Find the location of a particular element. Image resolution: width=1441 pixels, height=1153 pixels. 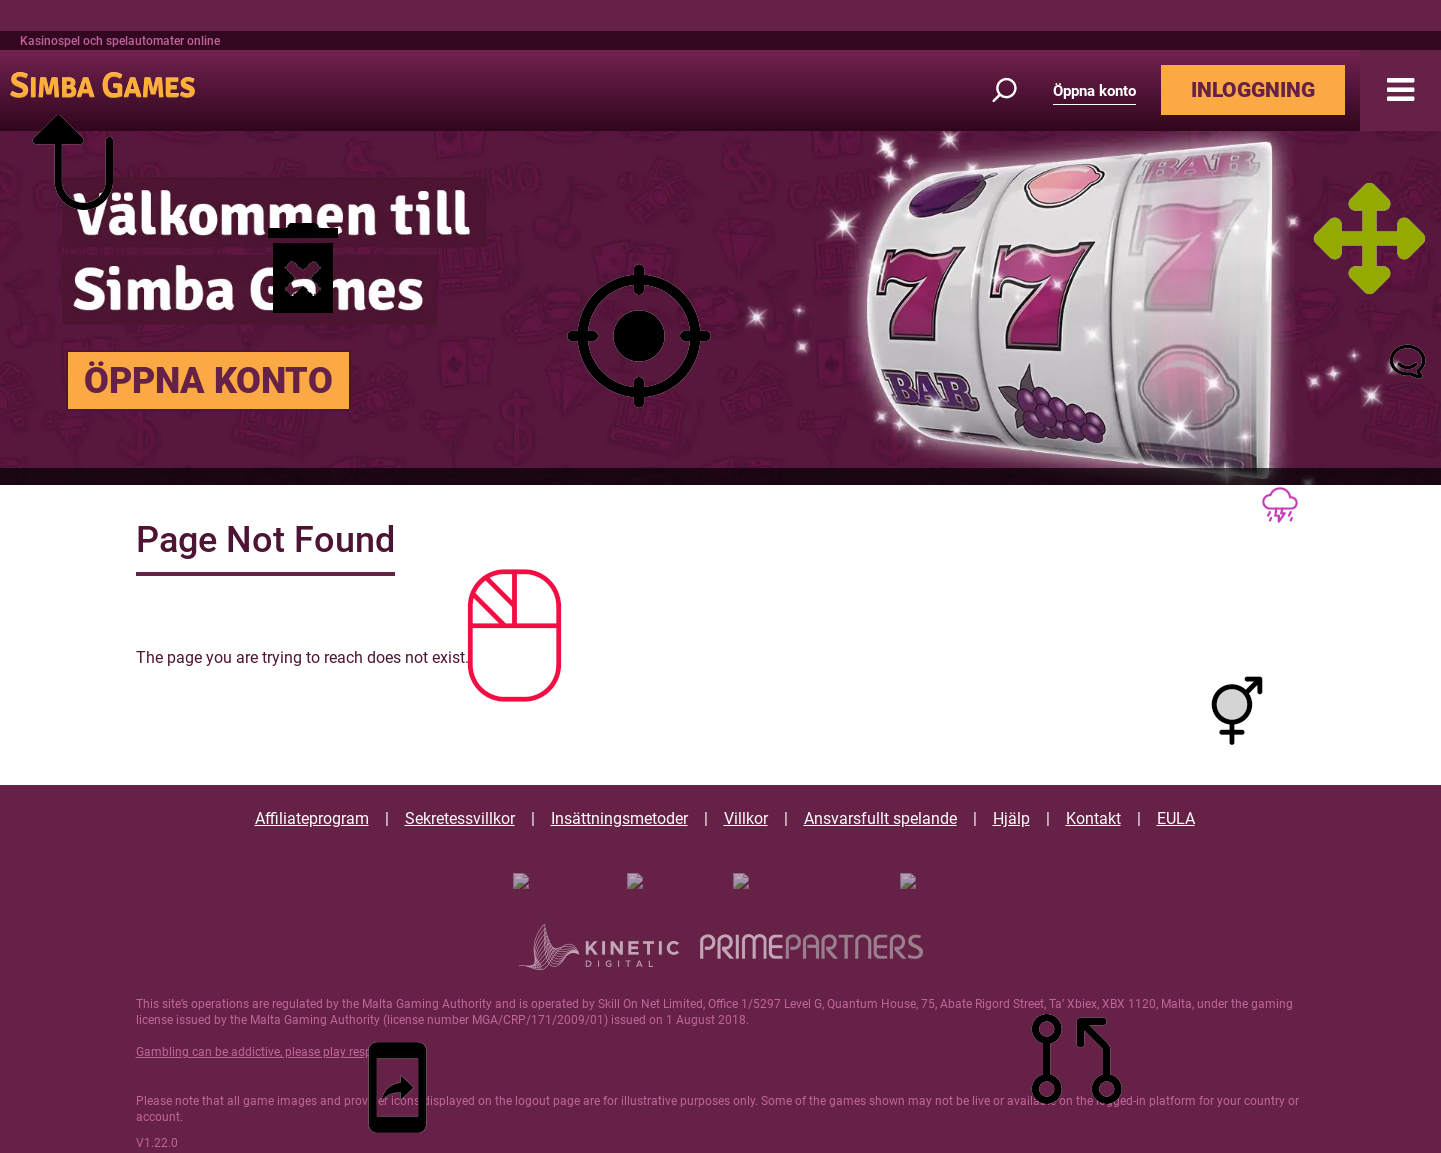

create a new pull request is located at coordinates (1073, 1059).